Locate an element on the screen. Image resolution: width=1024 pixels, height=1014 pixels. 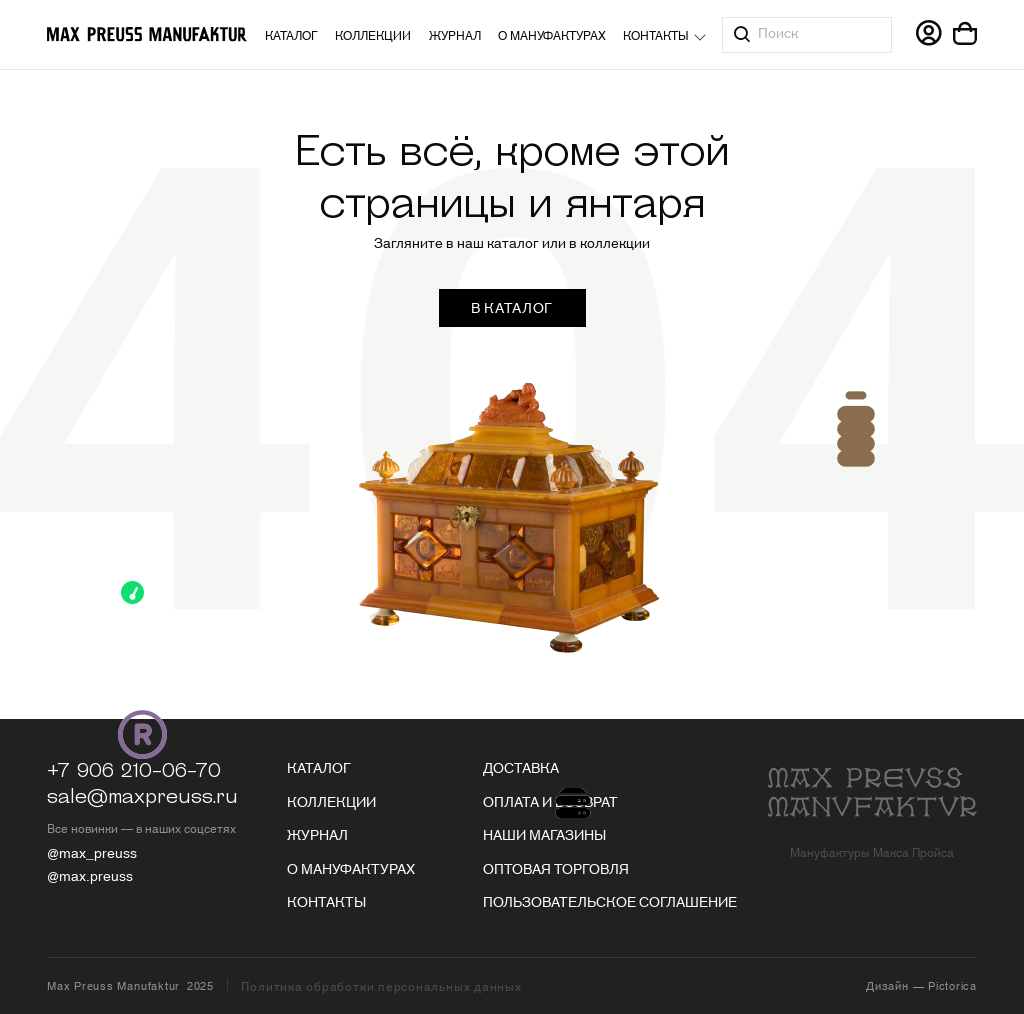
indicates a registered trademark symbol is located at coordinates (142, 734).